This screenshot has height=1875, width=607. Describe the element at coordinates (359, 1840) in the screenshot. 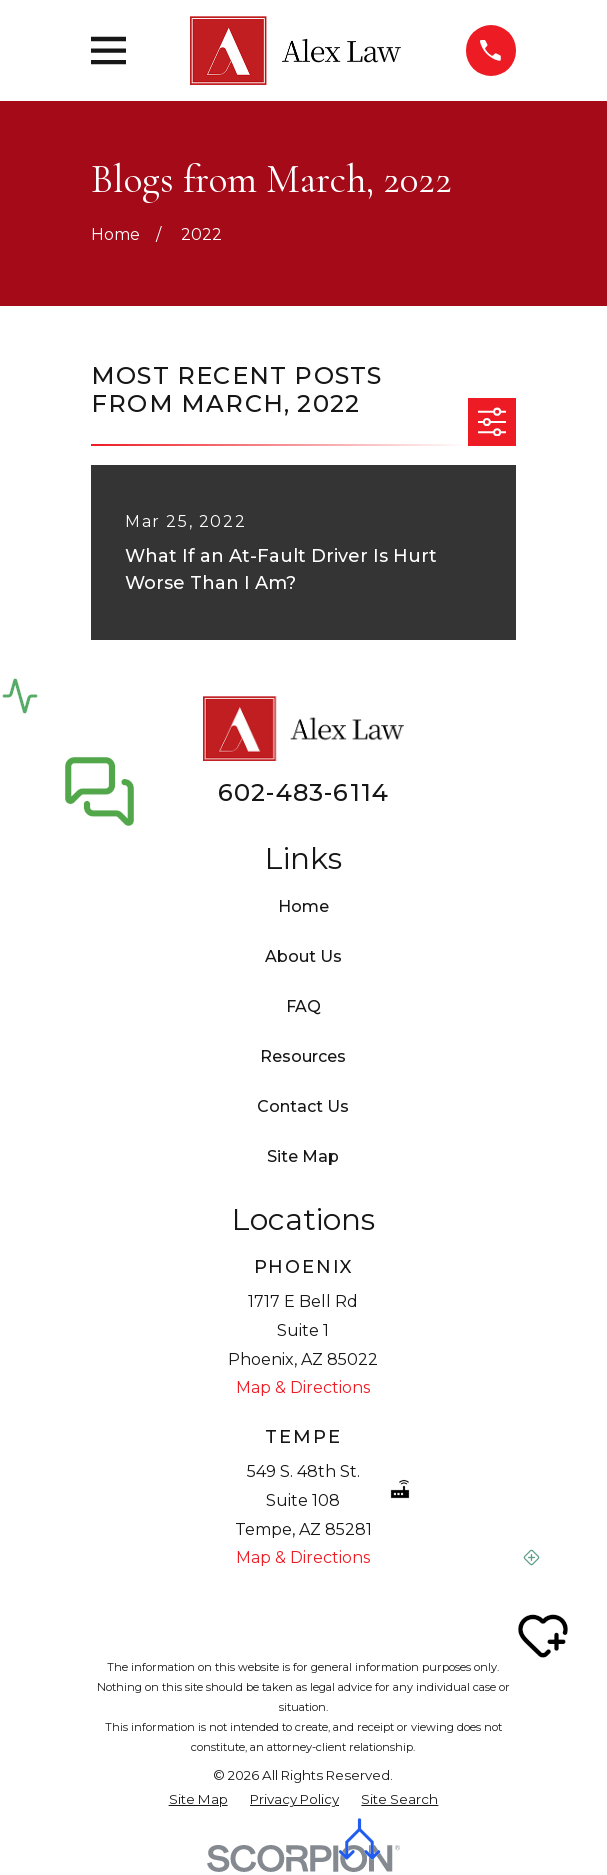

I see `split content into multiple paths` at that location.